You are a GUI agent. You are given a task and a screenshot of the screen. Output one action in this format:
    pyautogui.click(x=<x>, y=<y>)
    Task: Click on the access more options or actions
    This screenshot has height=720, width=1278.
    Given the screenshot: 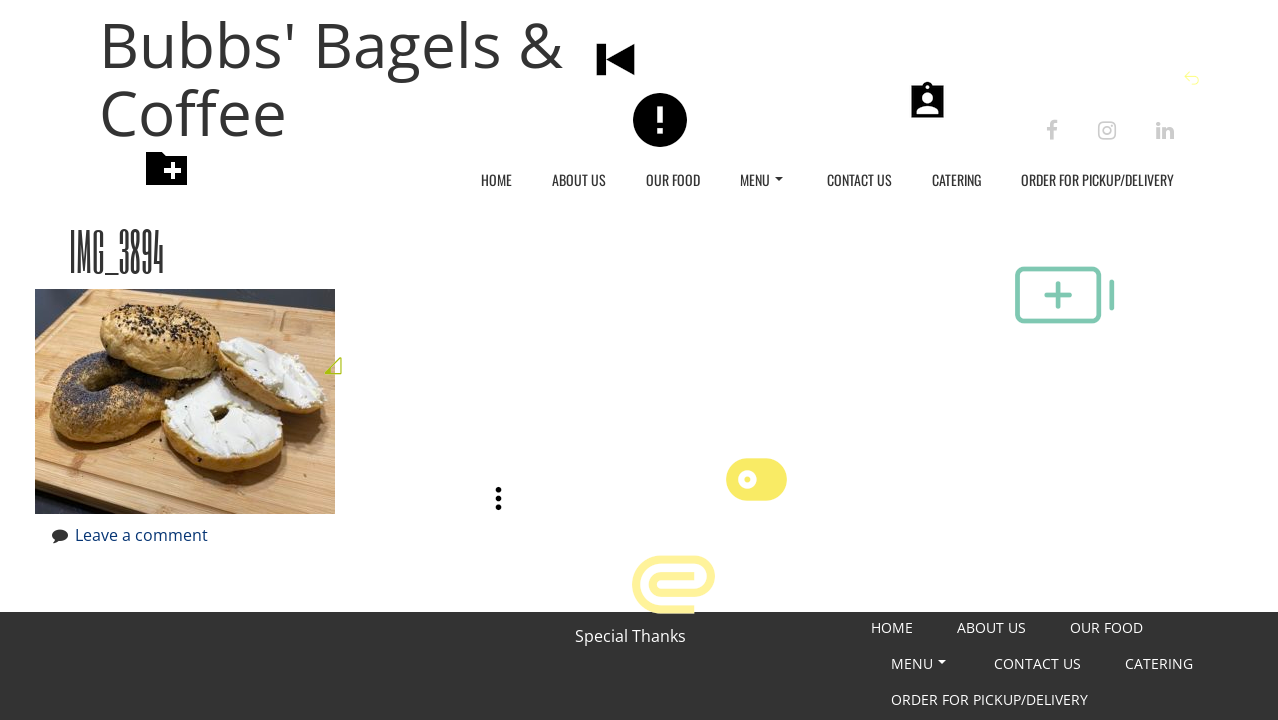 What is the action you would take?
    pyautogui.click(x=498, y=498)
    